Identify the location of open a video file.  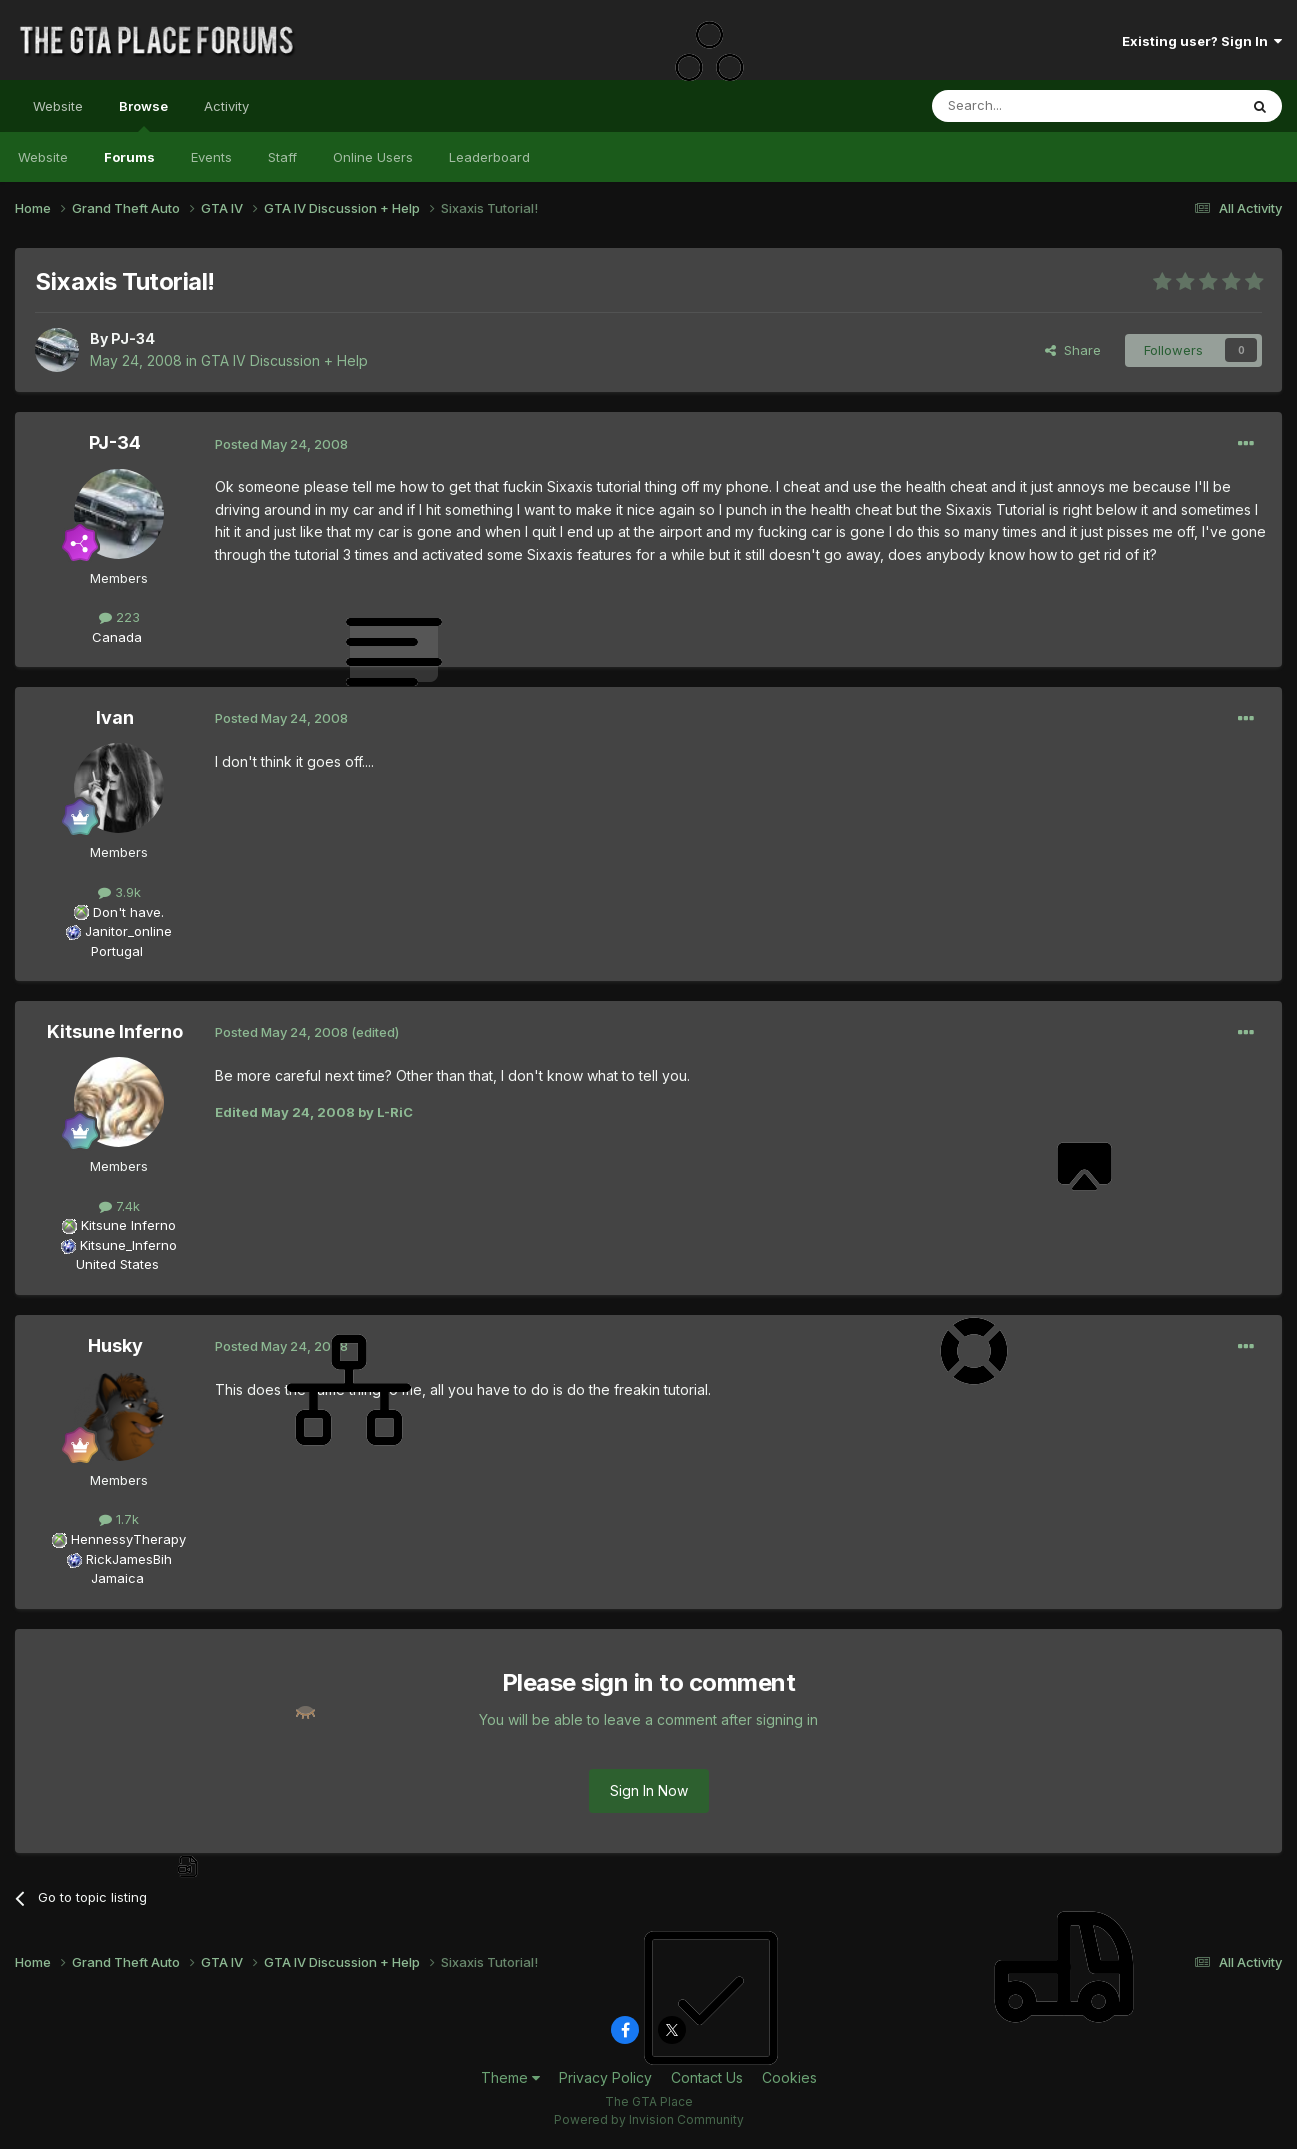
(188, 1866).